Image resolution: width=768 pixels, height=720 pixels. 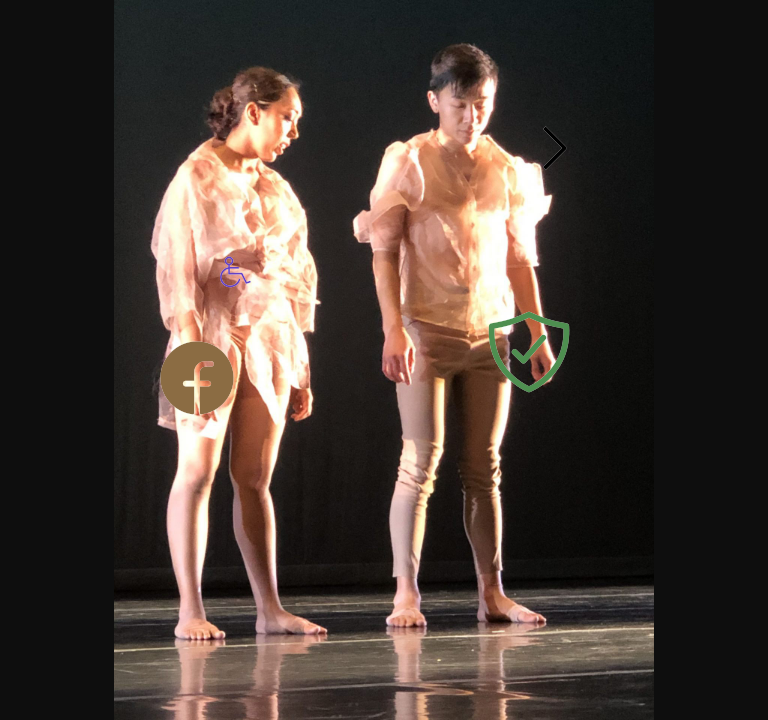 I want to click on navigate to the next item or page, so click(x=553, y=148).